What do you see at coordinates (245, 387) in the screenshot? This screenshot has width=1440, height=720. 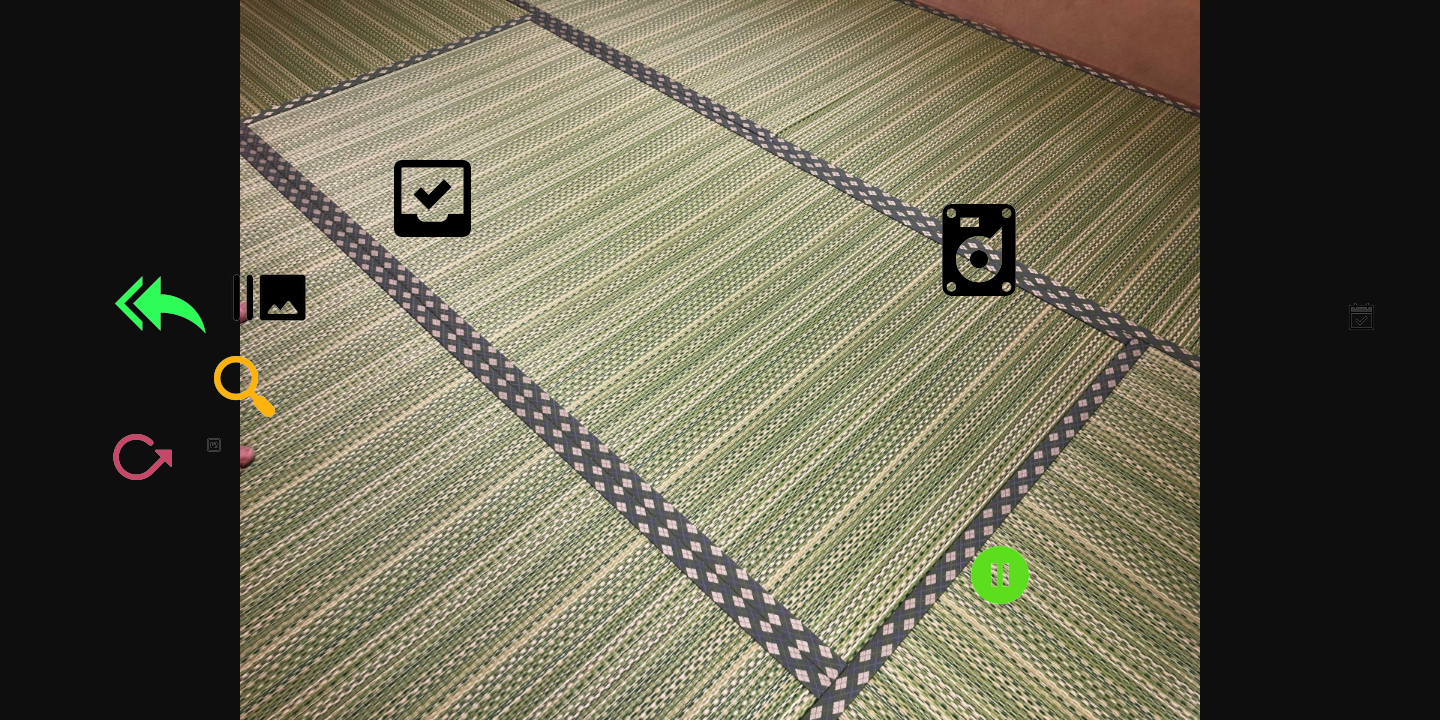 I see `search for content or items` at bounding box center [245, 387].